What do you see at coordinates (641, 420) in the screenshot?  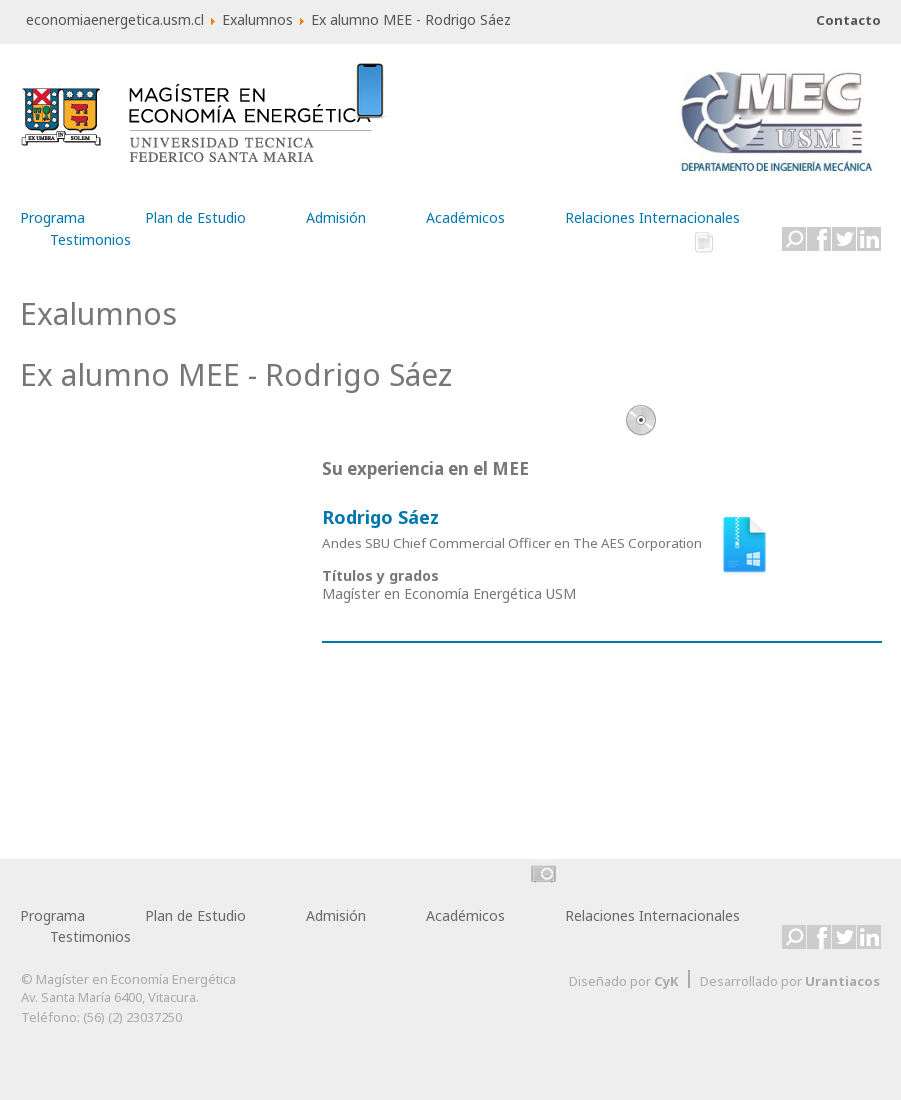 I see `indicates a CD-R or recordable disc drive` at bounding box center [641, 420].